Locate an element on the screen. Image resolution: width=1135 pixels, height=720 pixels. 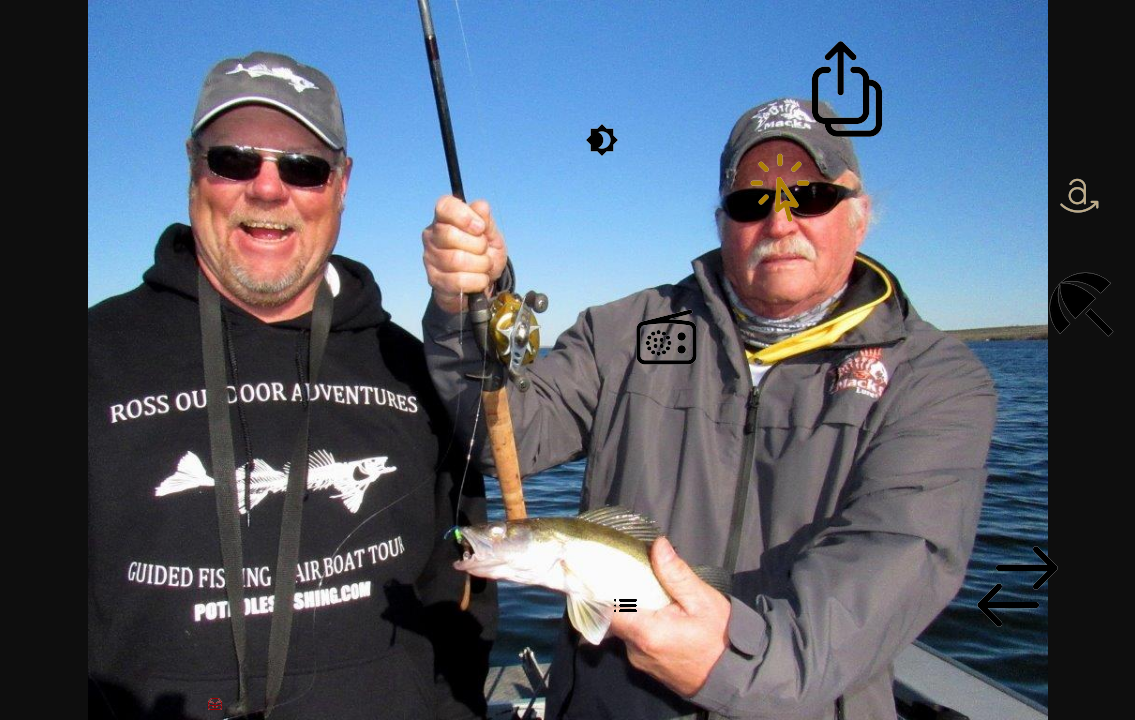
visit Amazon website or app is located at coordinates (1078, 195).